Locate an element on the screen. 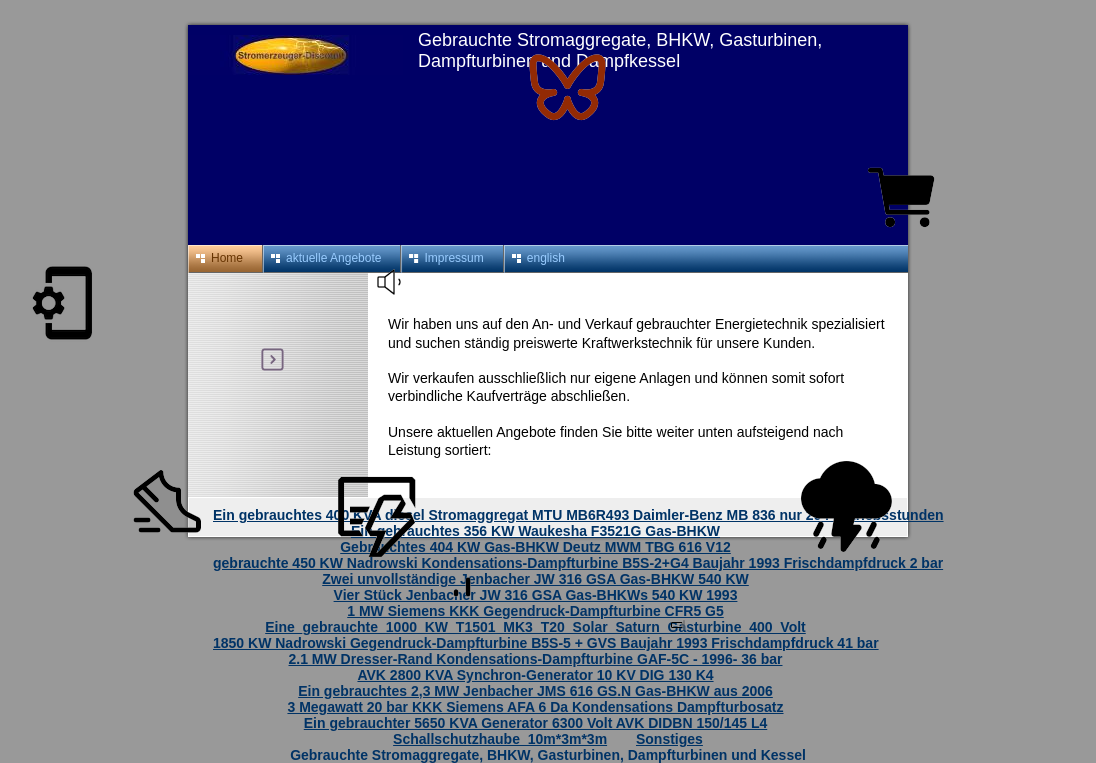  view your shopping cart is located at coordinates (902, 197).